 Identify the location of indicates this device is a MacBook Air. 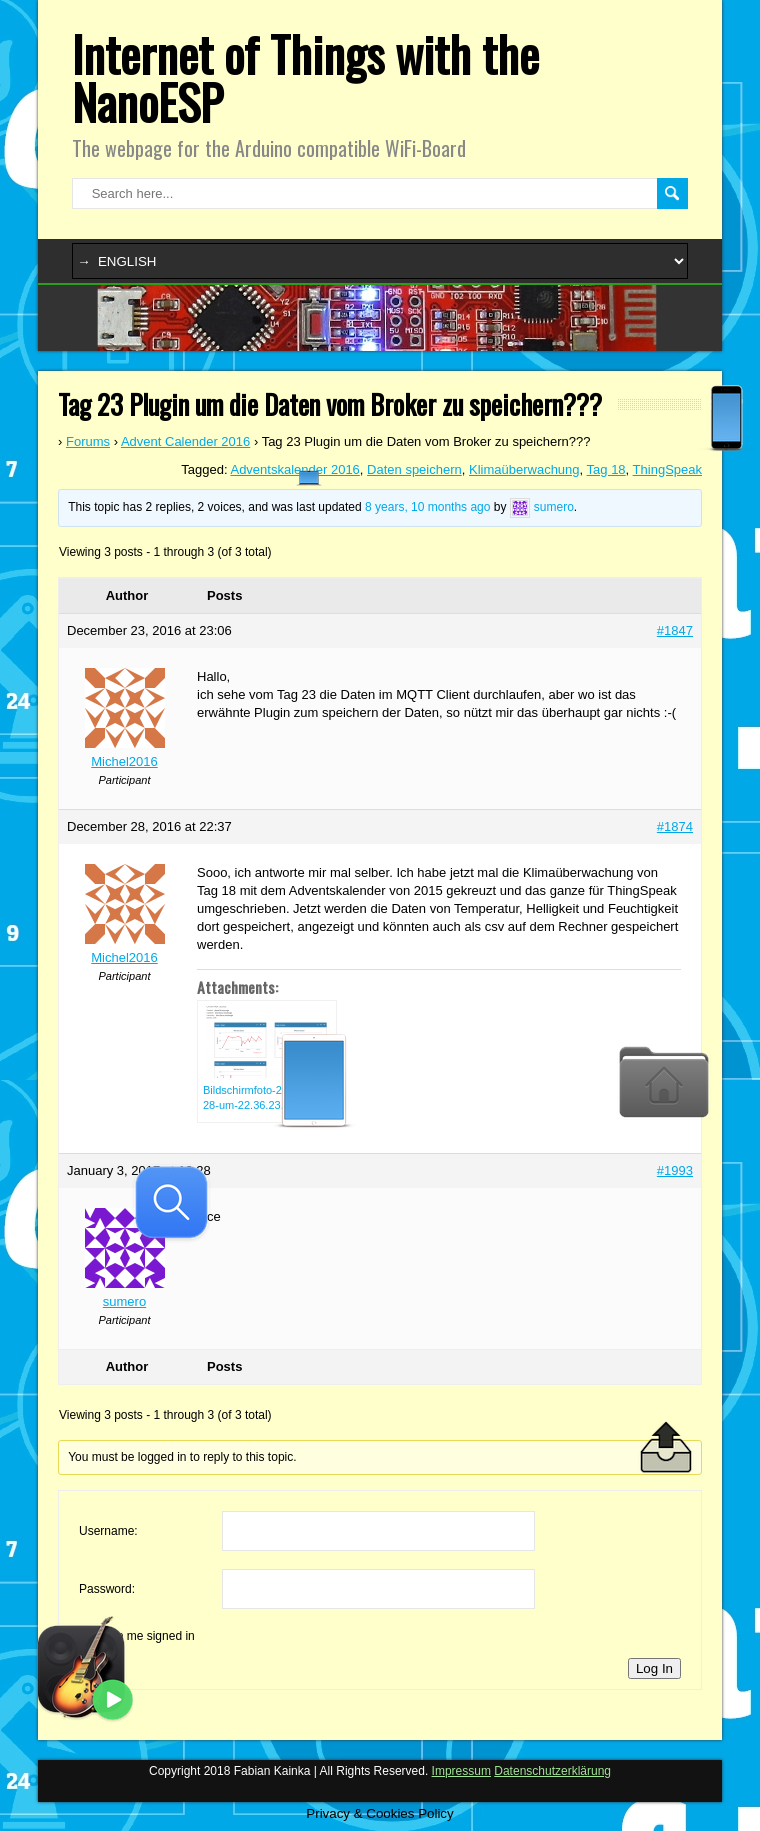
(309, 476).